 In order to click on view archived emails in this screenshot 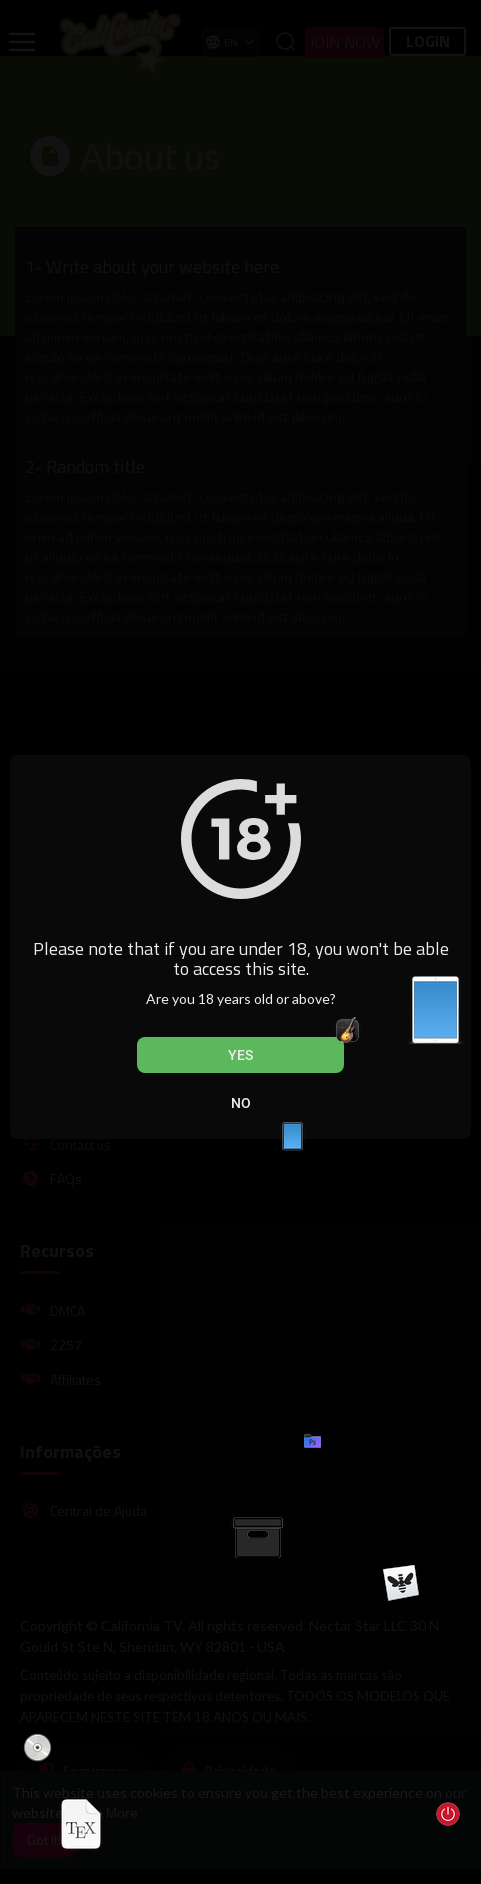, I will do `click(258, 1537)`.